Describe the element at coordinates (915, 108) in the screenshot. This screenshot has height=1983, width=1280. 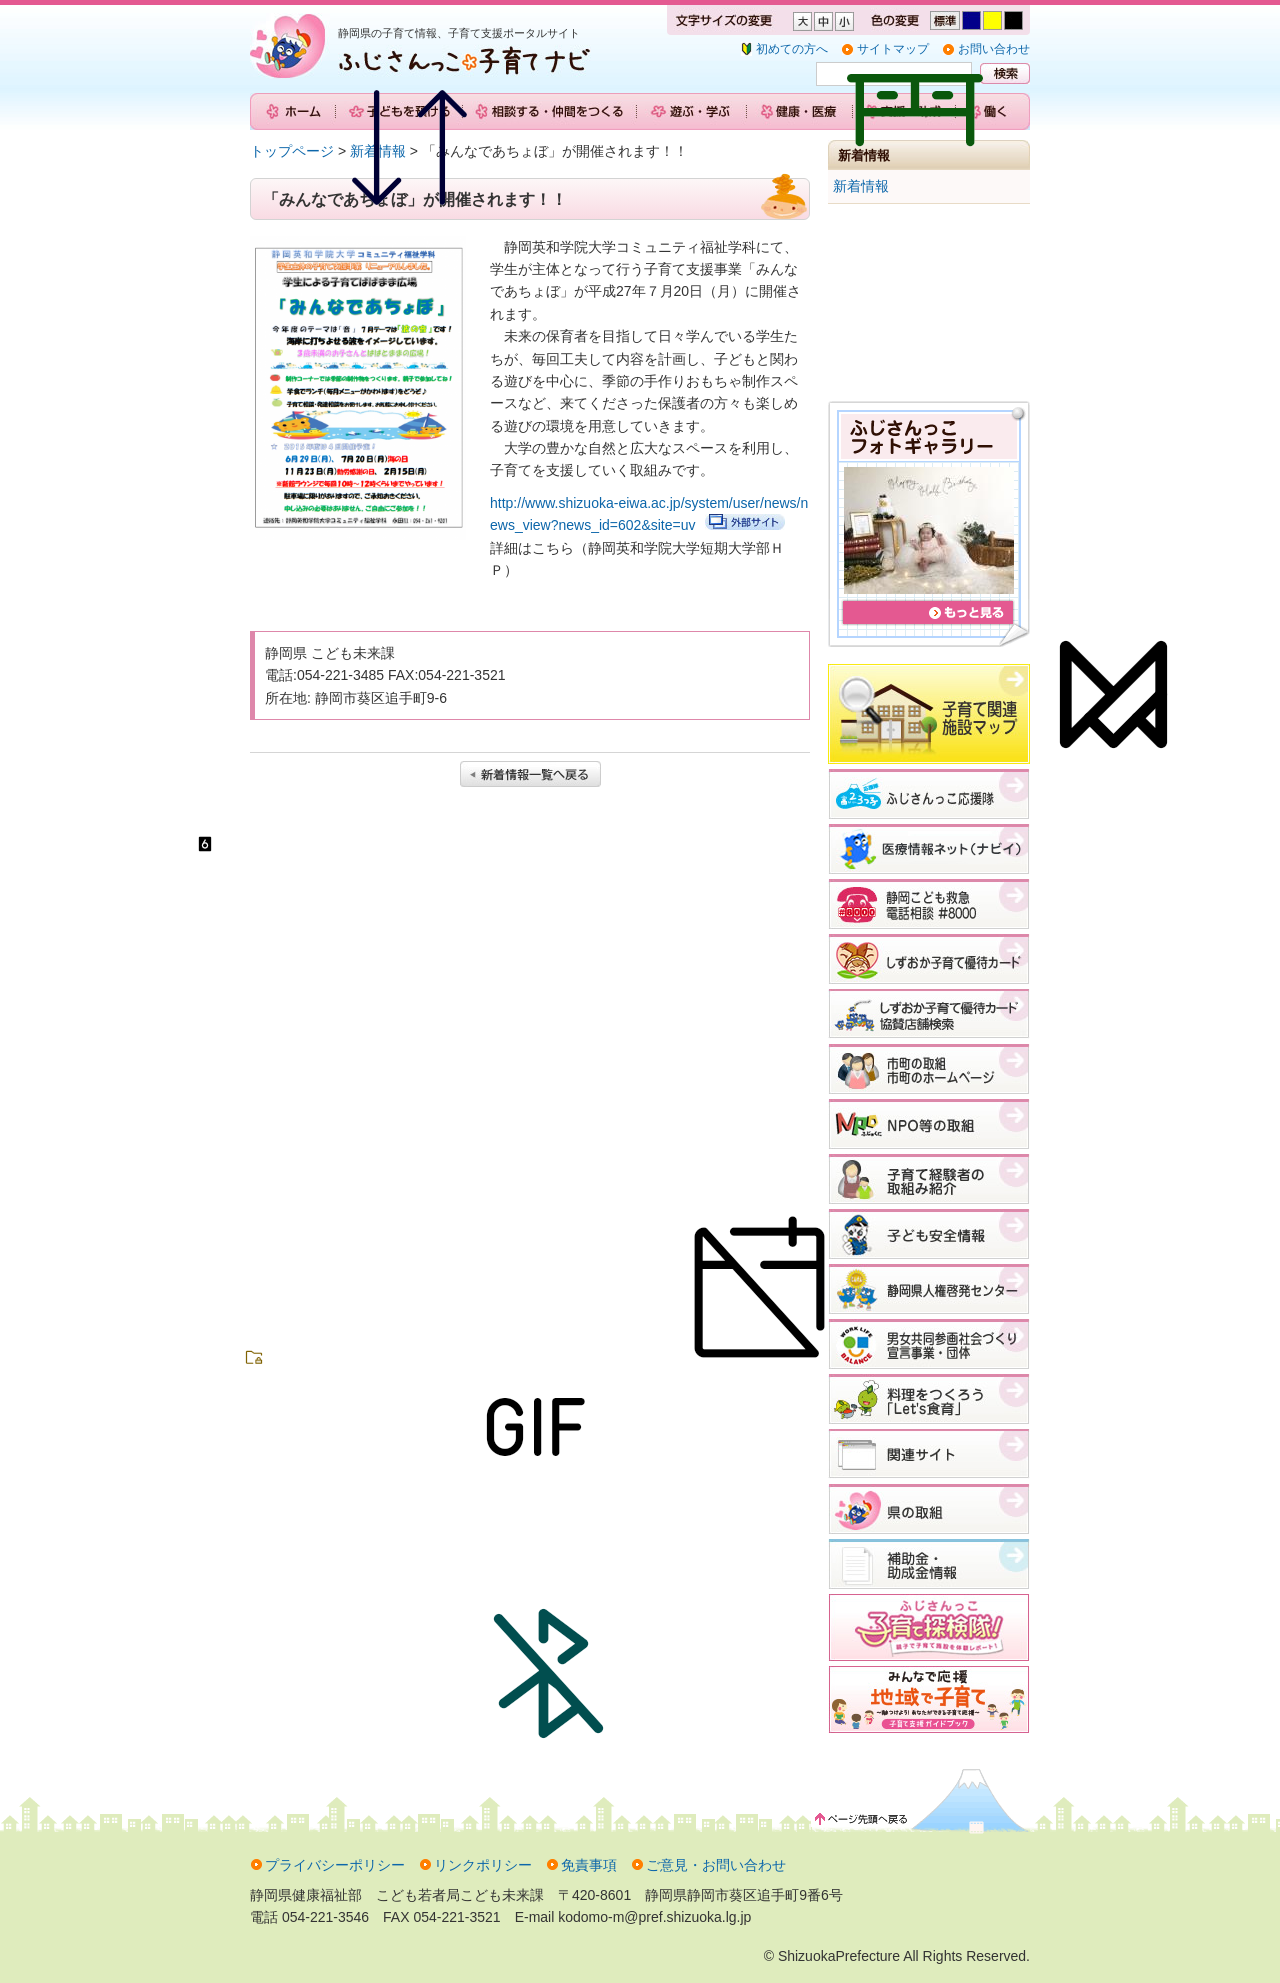
I see `access workspace or office settings` at that location.